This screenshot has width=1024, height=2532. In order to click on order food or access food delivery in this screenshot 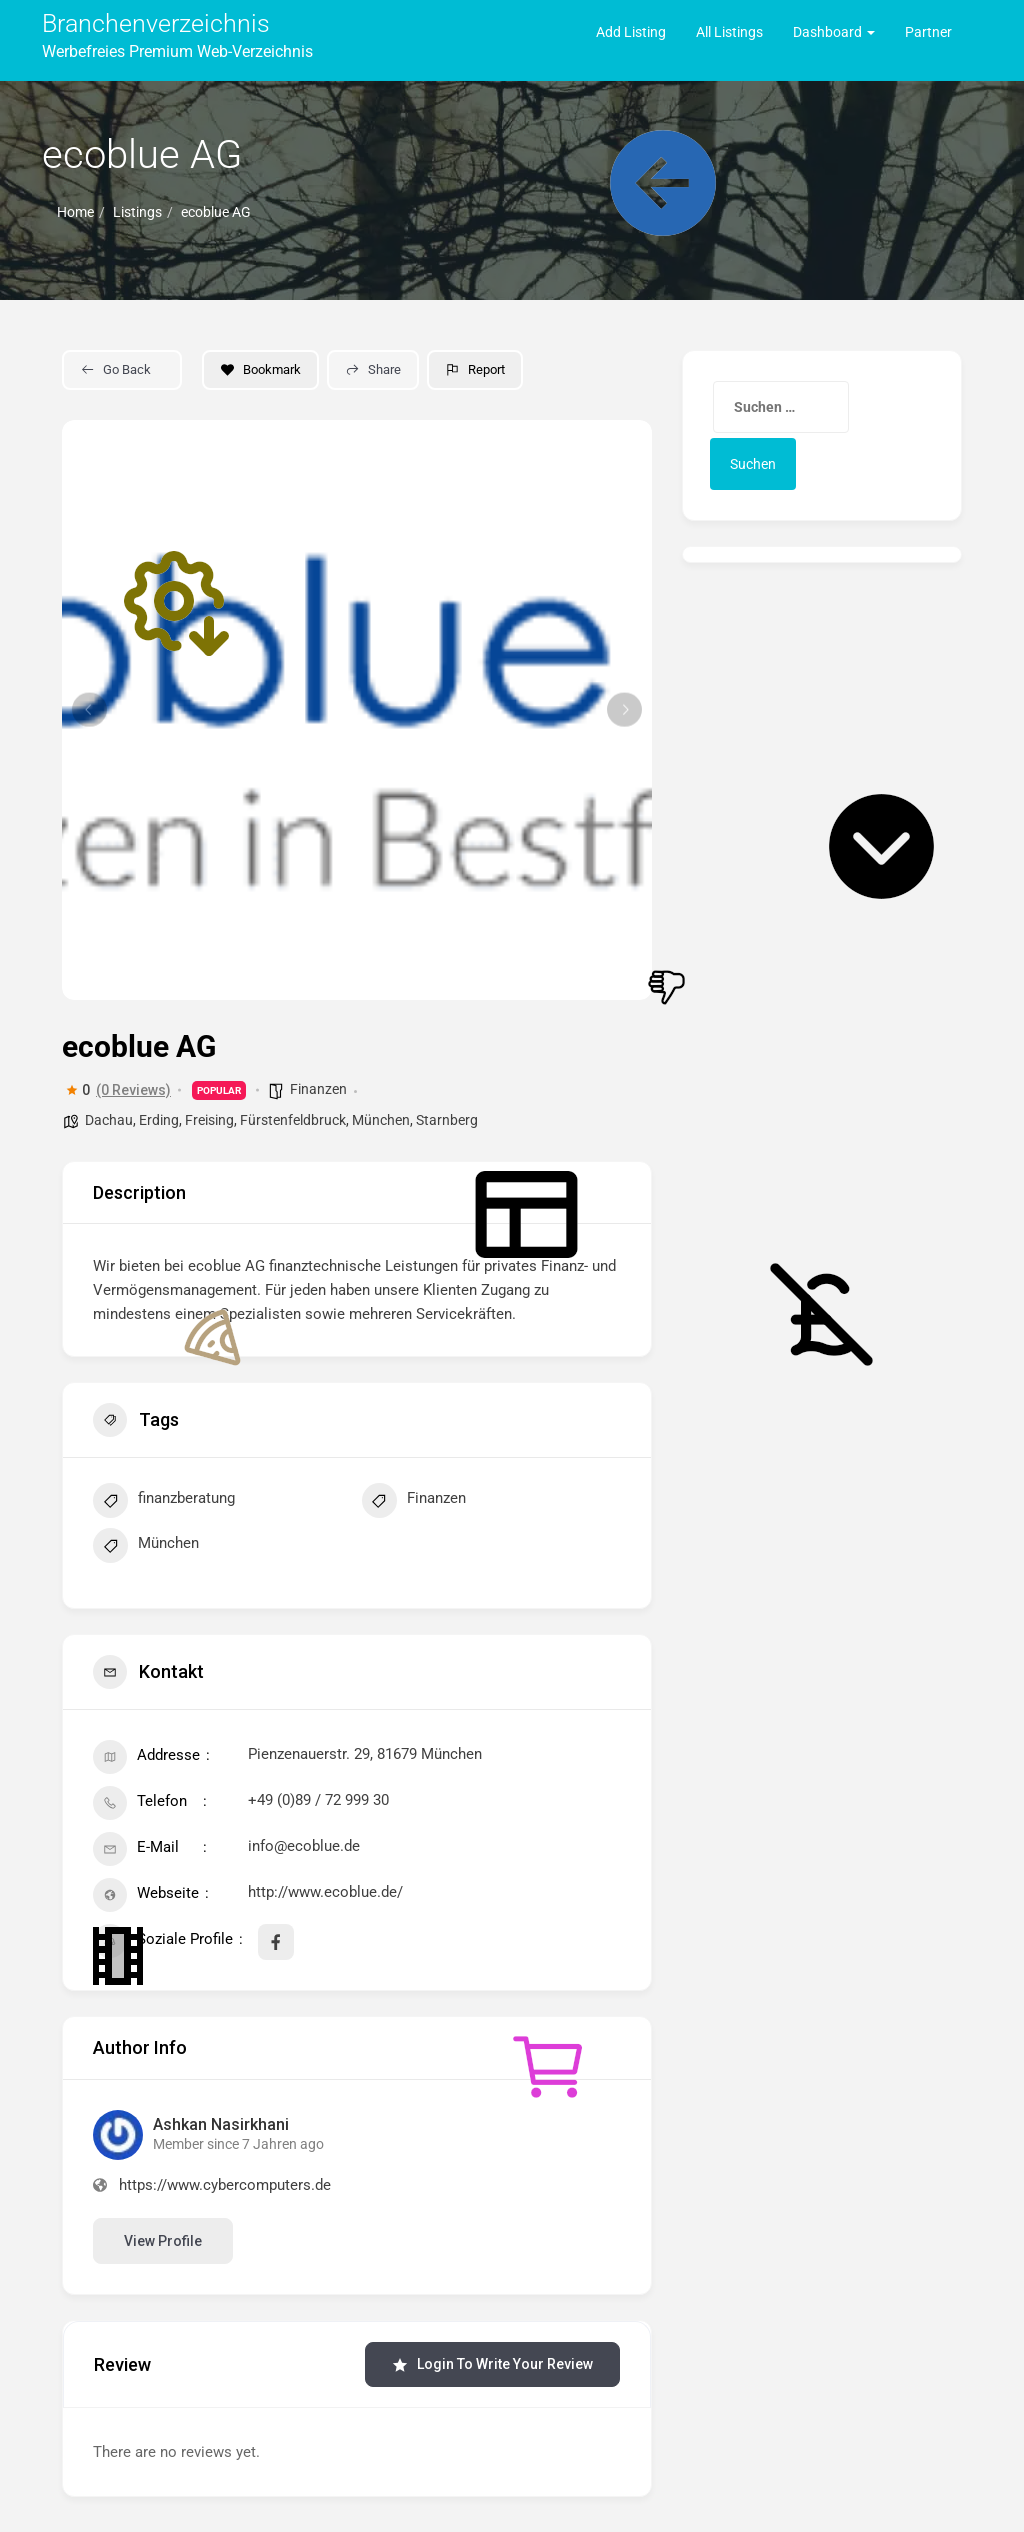, I will do `click(212, 1337)`.